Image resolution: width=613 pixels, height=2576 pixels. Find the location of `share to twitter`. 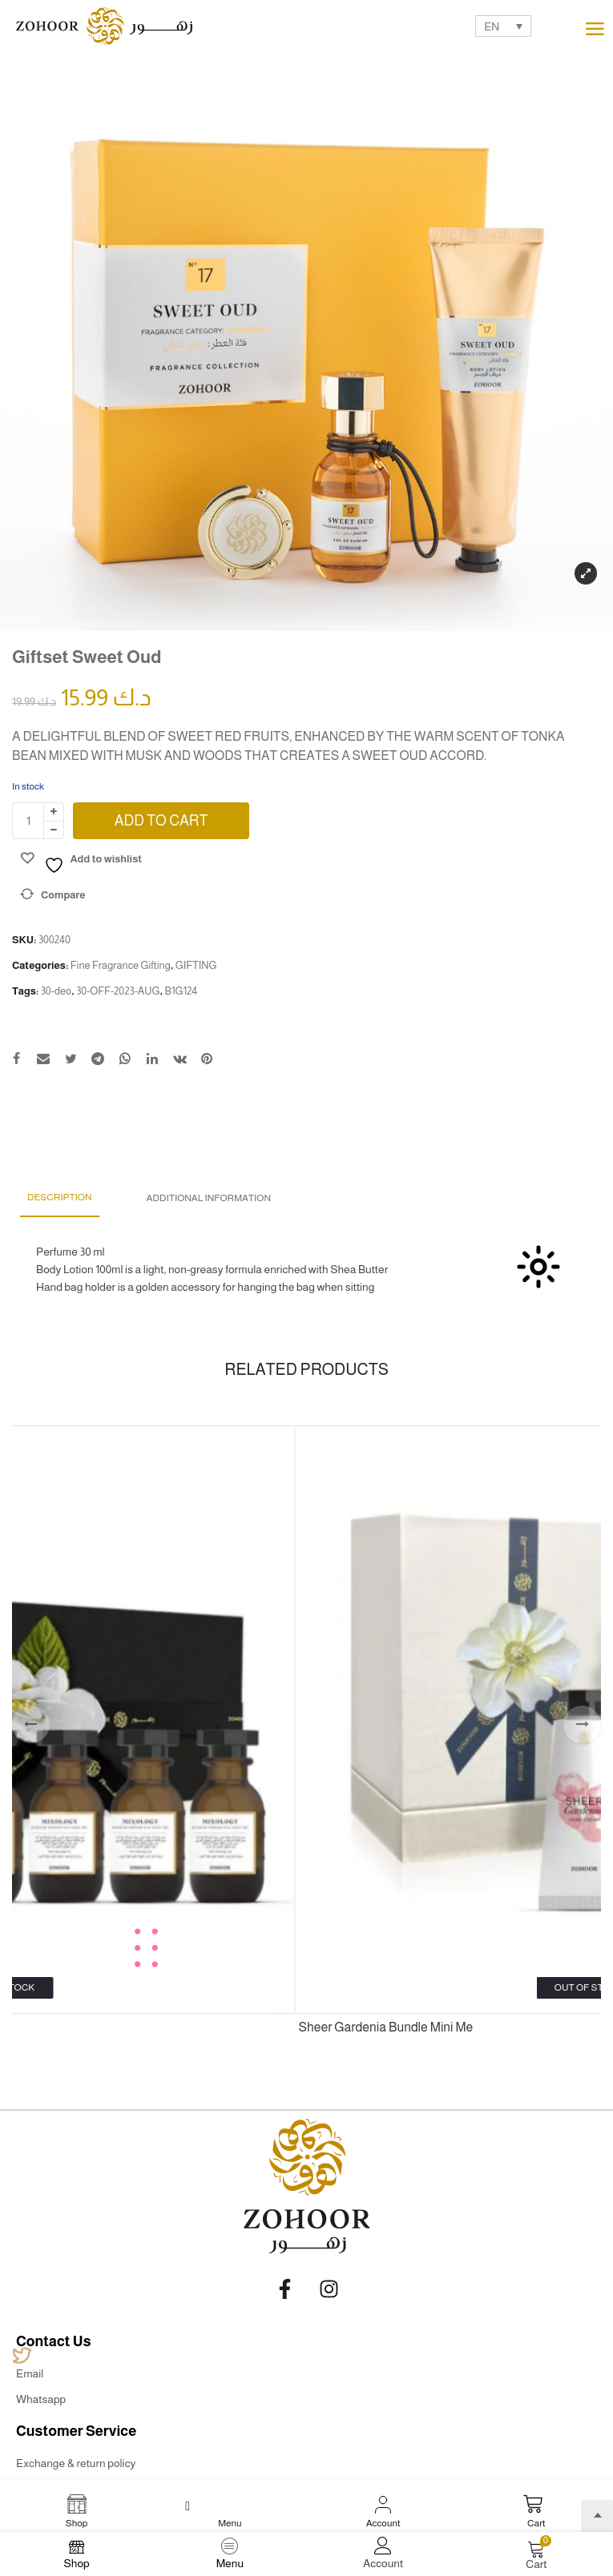

share to twitter is located at coordinates (22, 2355).